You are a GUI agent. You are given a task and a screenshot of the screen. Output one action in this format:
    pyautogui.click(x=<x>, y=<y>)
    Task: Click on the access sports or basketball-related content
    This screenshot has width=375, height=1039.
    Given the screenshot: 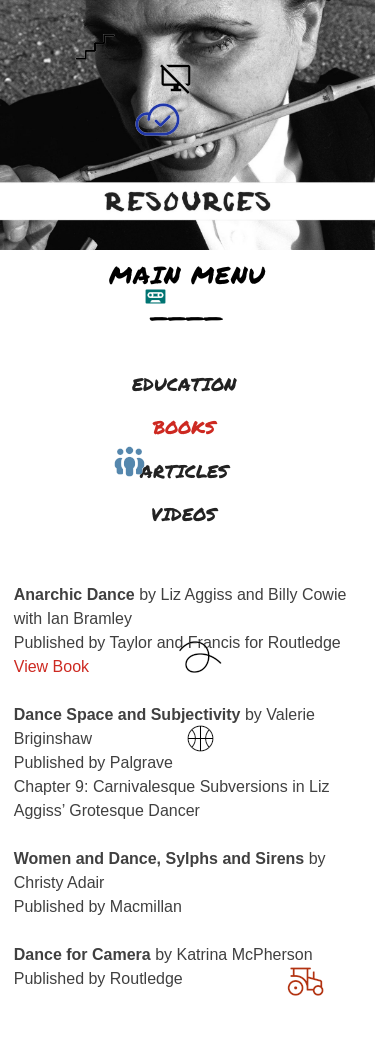 What is the action you would take?
    pyautogui.click(x=200, y=738)
    